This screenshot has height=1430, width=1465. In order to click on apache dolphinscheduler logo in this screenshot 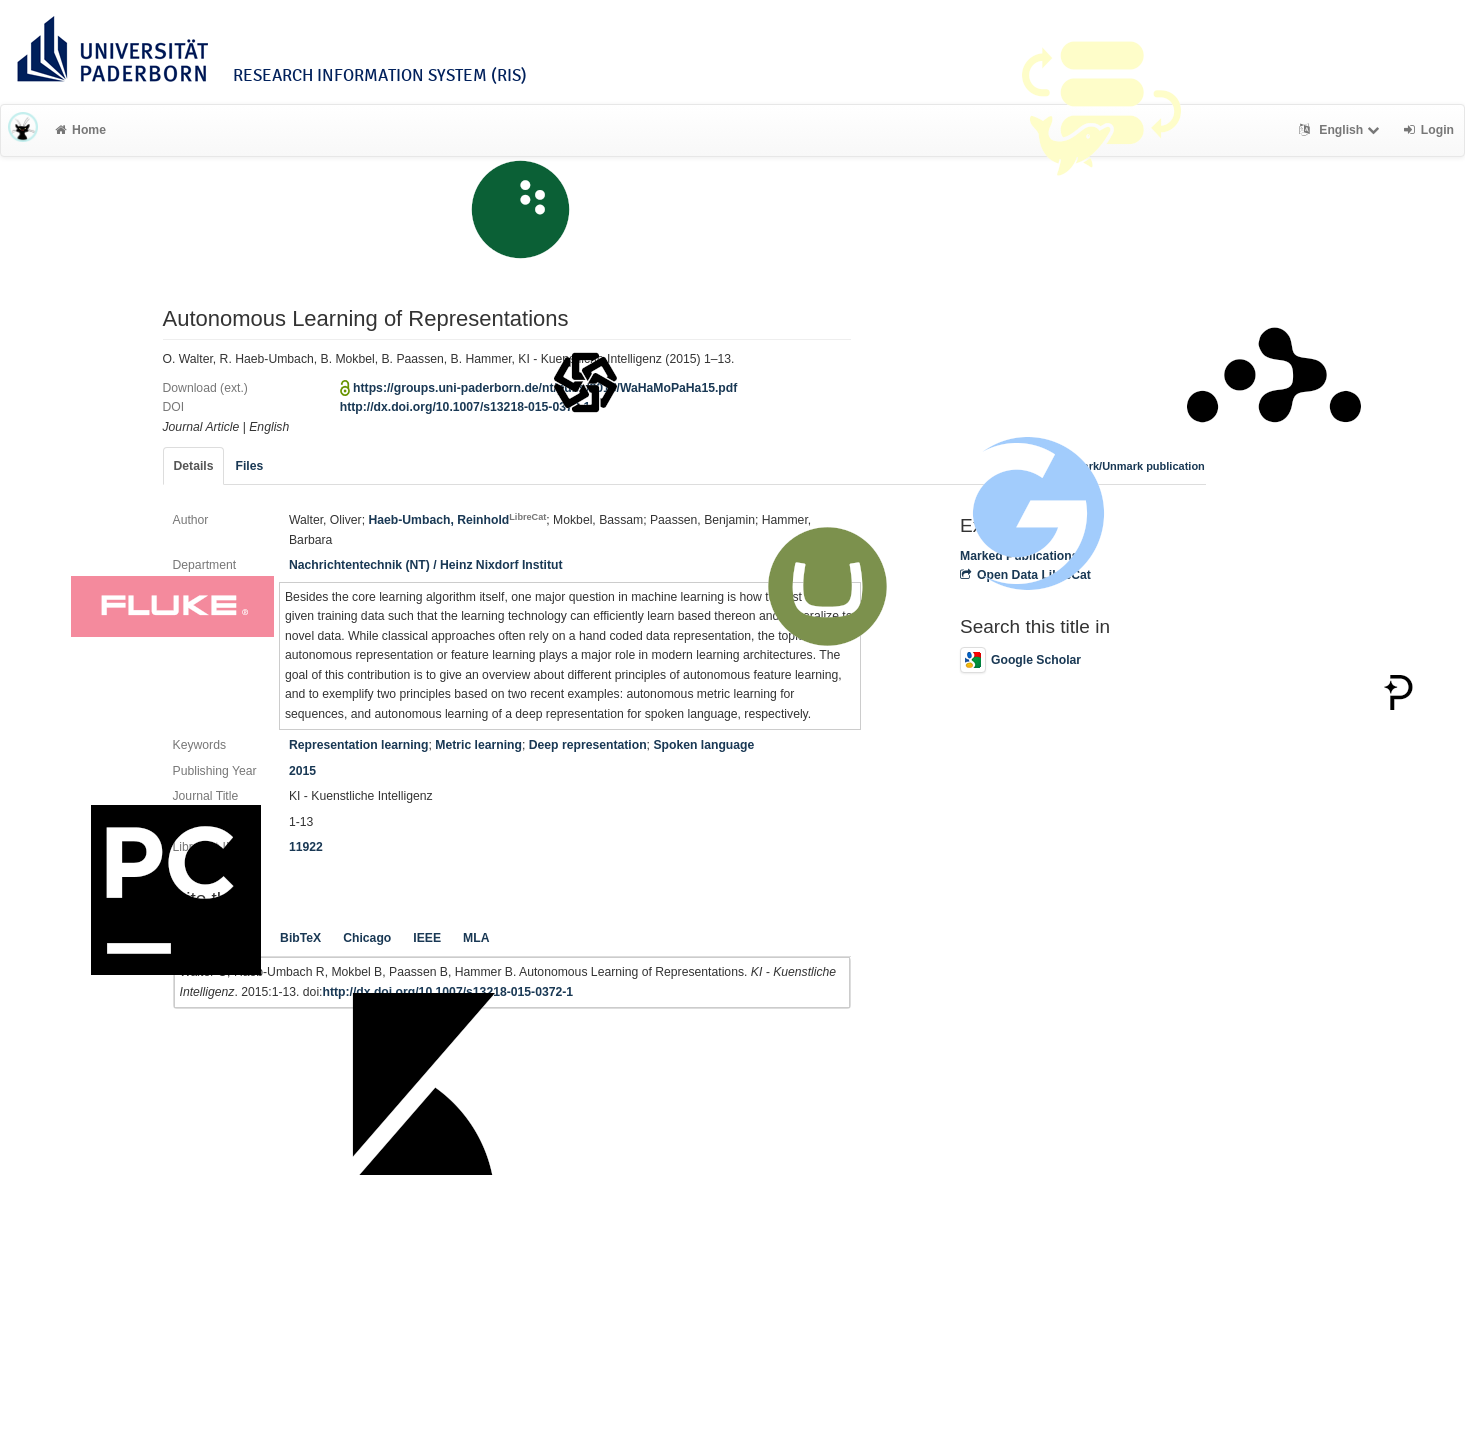, I will do `click(1101, 108)`.